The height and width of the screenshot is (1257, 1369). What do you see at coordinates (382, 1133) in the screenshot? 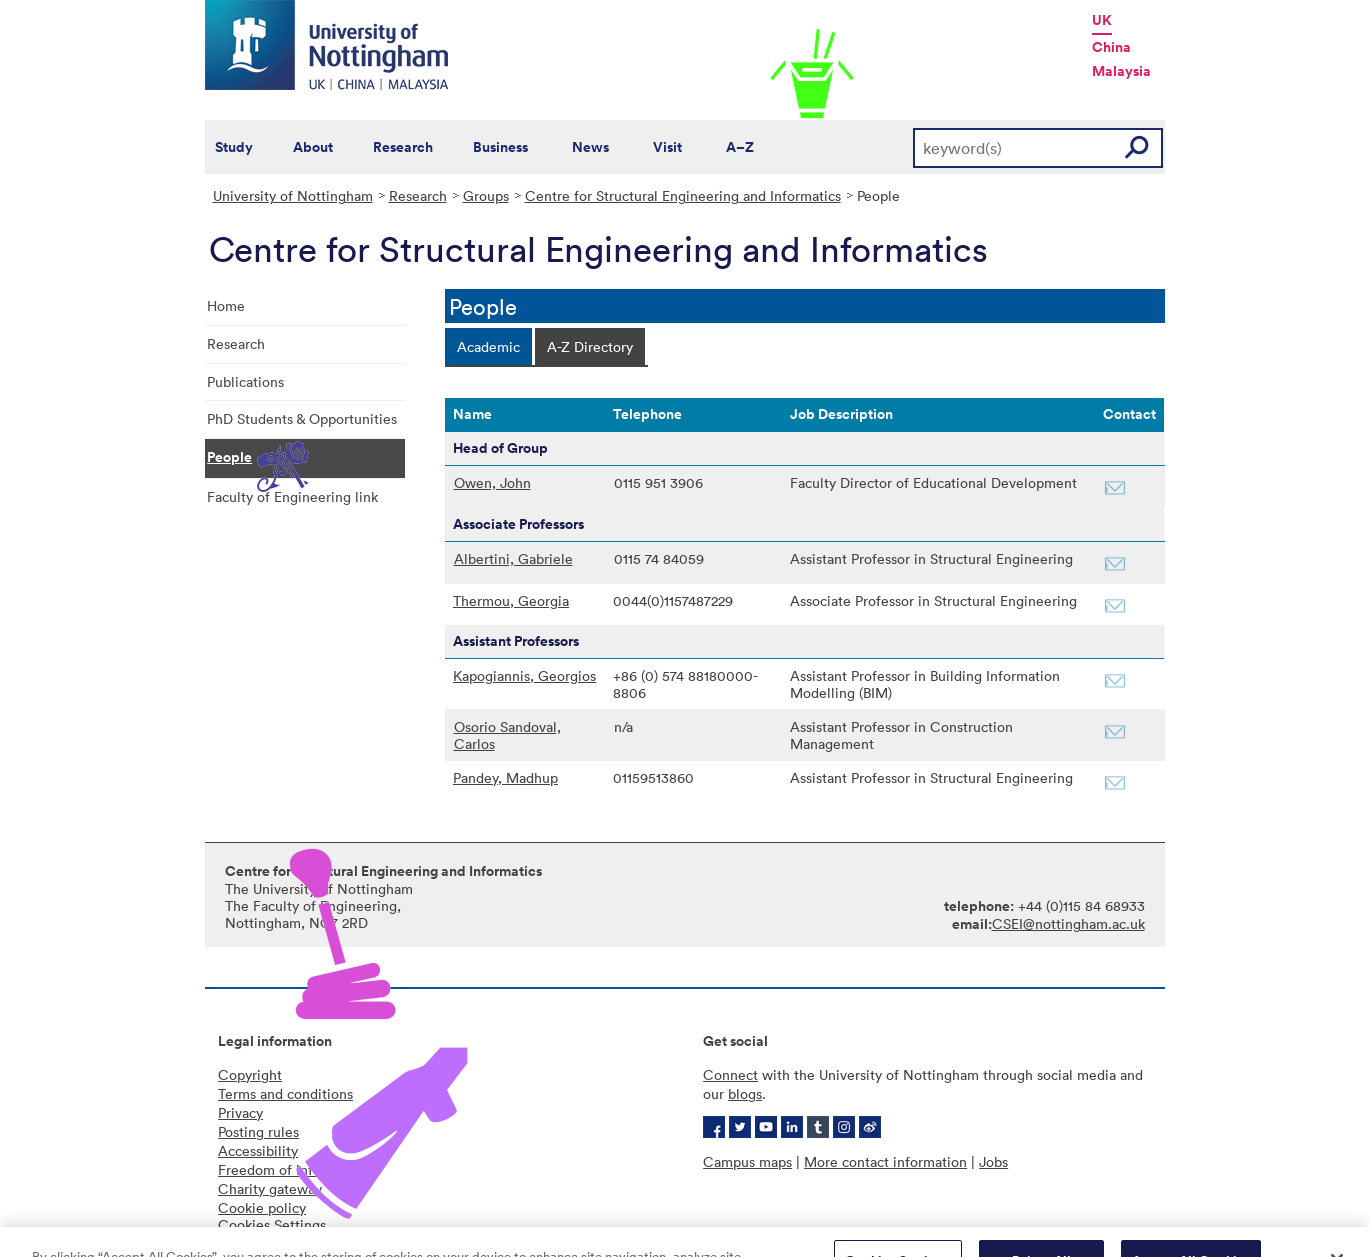
I see `select or equip weapon attachment` at bounding box center [382, 1133].